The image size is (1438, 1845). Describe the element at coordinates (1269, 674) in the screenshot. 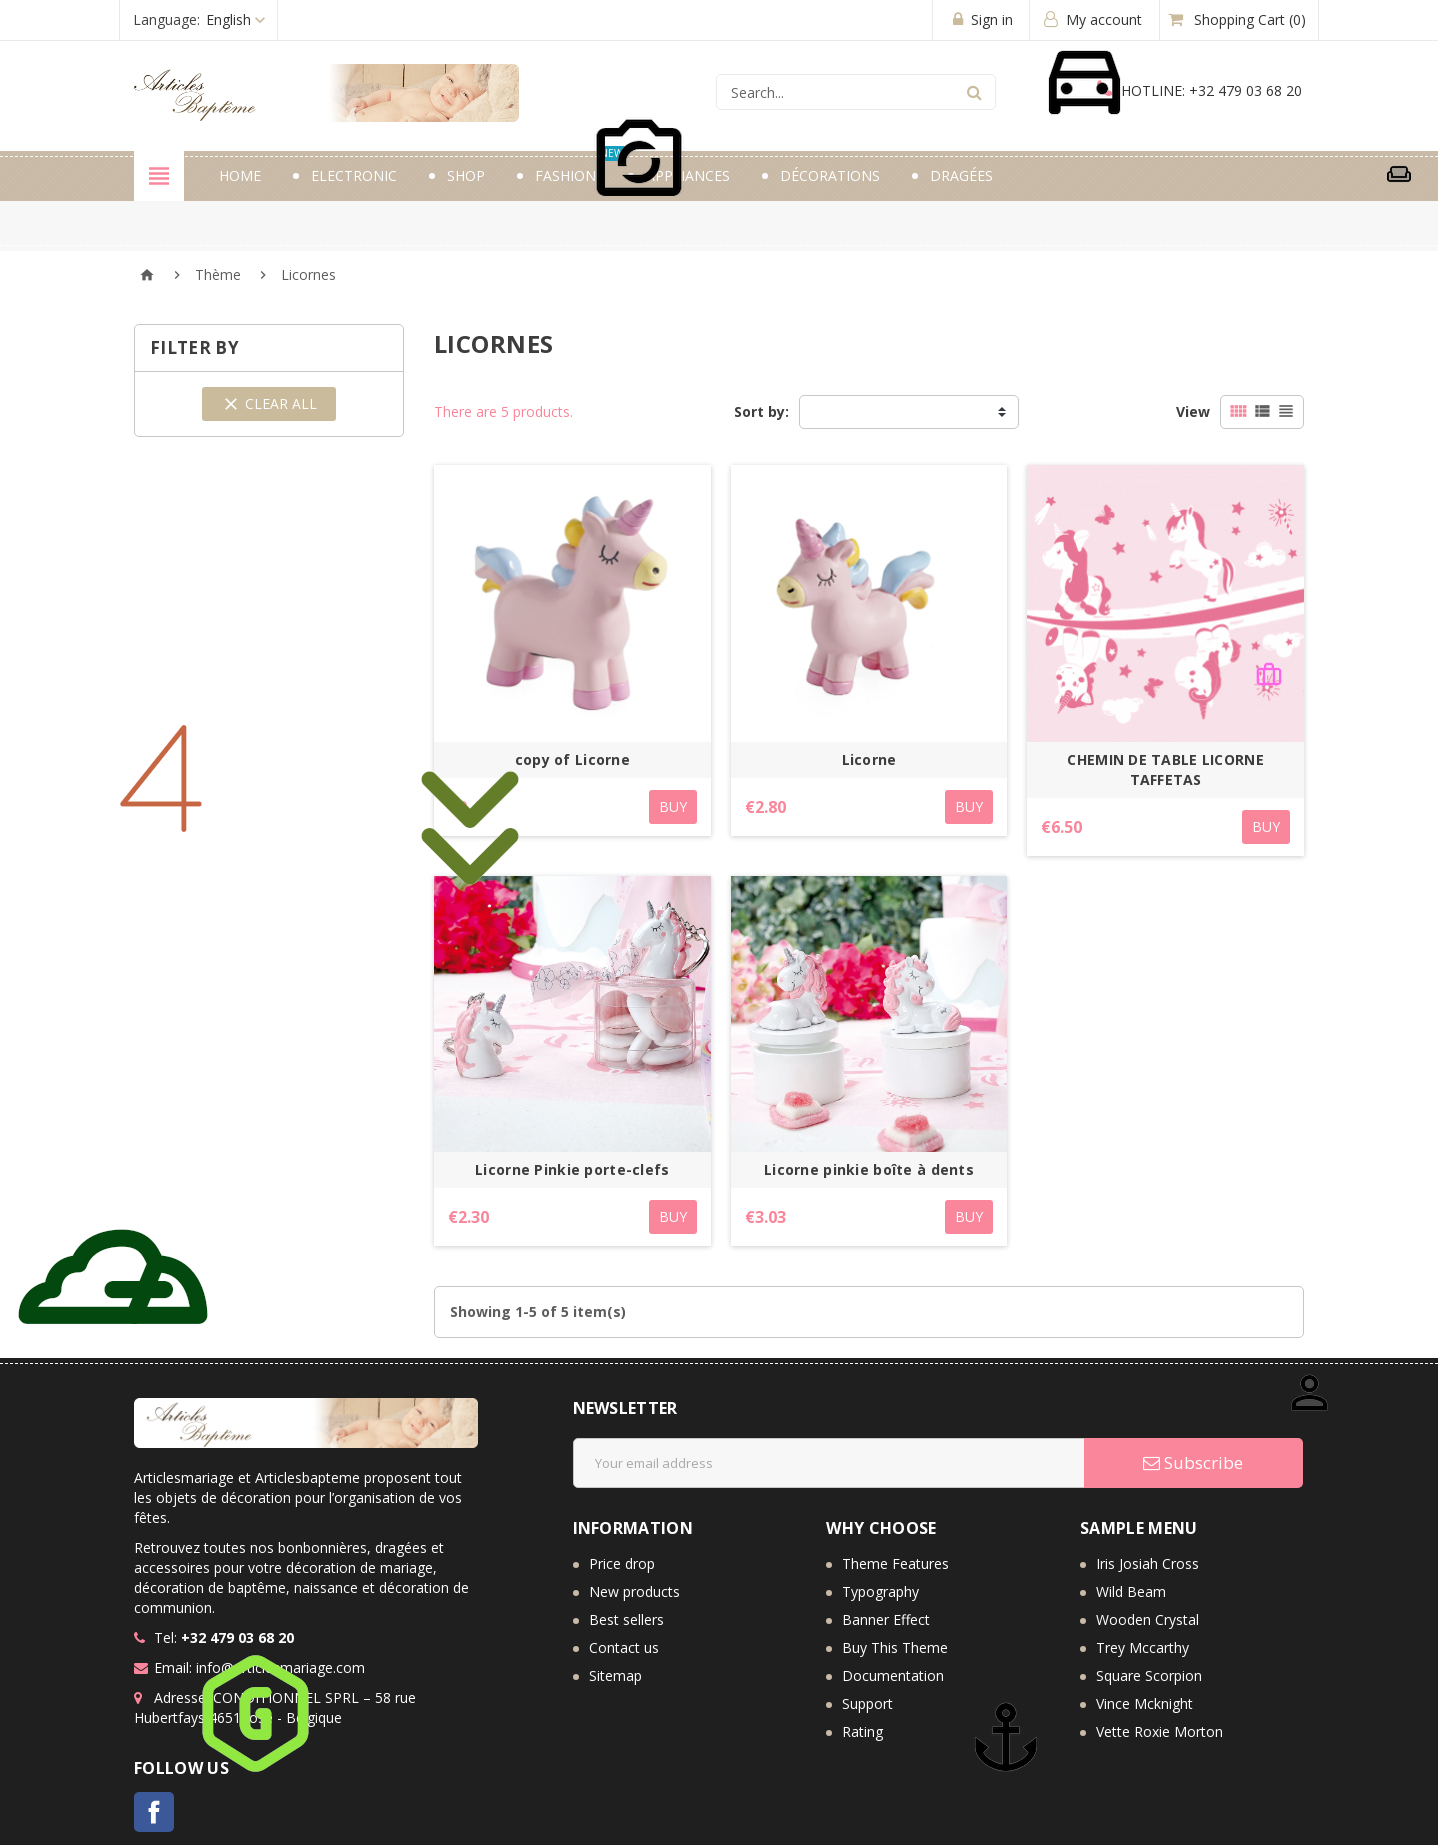

I see `access work or business-related content` at that location.